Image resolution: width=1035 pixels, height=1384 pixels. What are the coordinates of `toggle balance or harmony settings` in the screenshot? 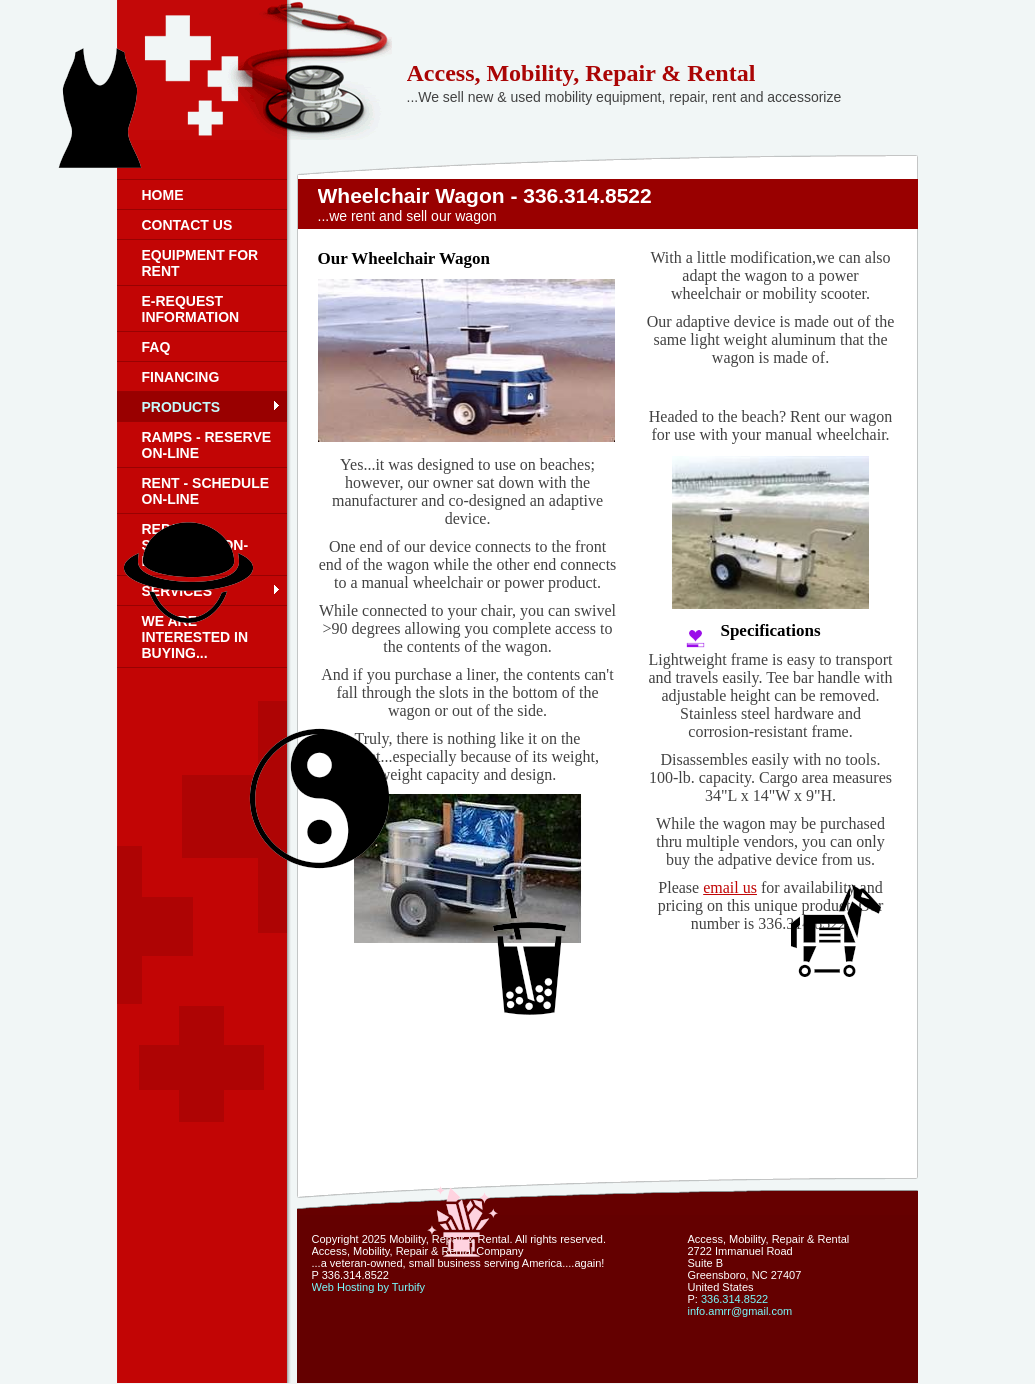 It's located at (319, 798).